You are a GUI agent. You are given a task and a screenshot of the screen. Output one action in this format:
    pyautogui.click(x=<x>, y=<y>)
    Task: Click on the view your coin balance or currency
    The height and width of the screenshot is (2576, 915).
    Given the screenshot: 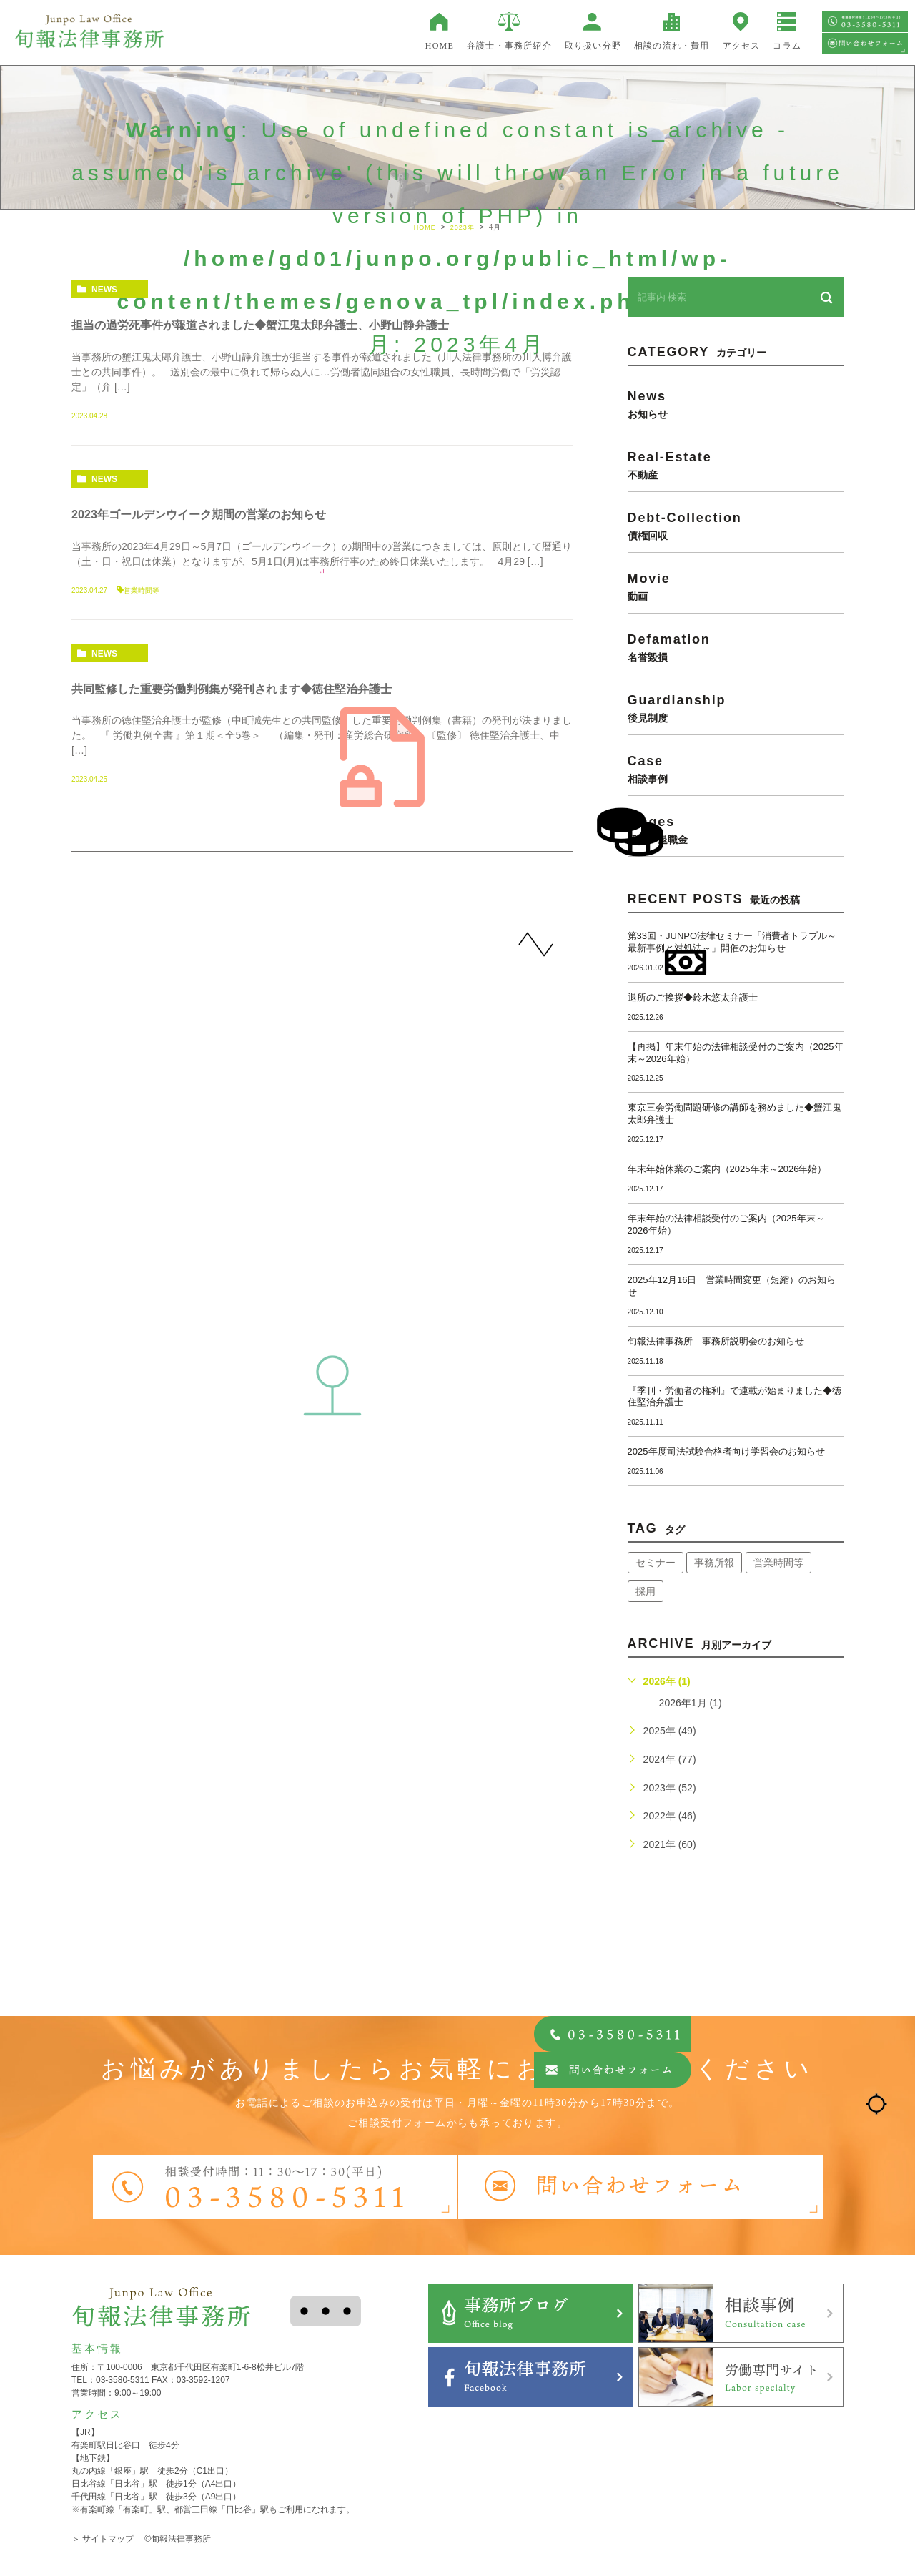 What is the action you would take?
    pyautogui.click(x=630, y=832)
    